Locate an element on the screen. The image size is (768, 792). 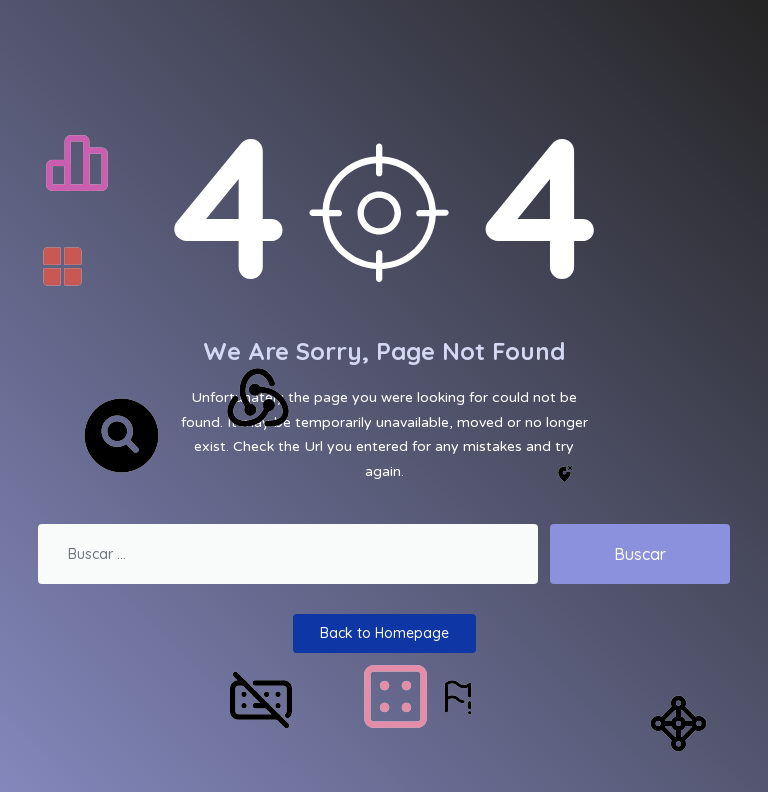
view star-ring network topology is located at coordinates (678, 723).